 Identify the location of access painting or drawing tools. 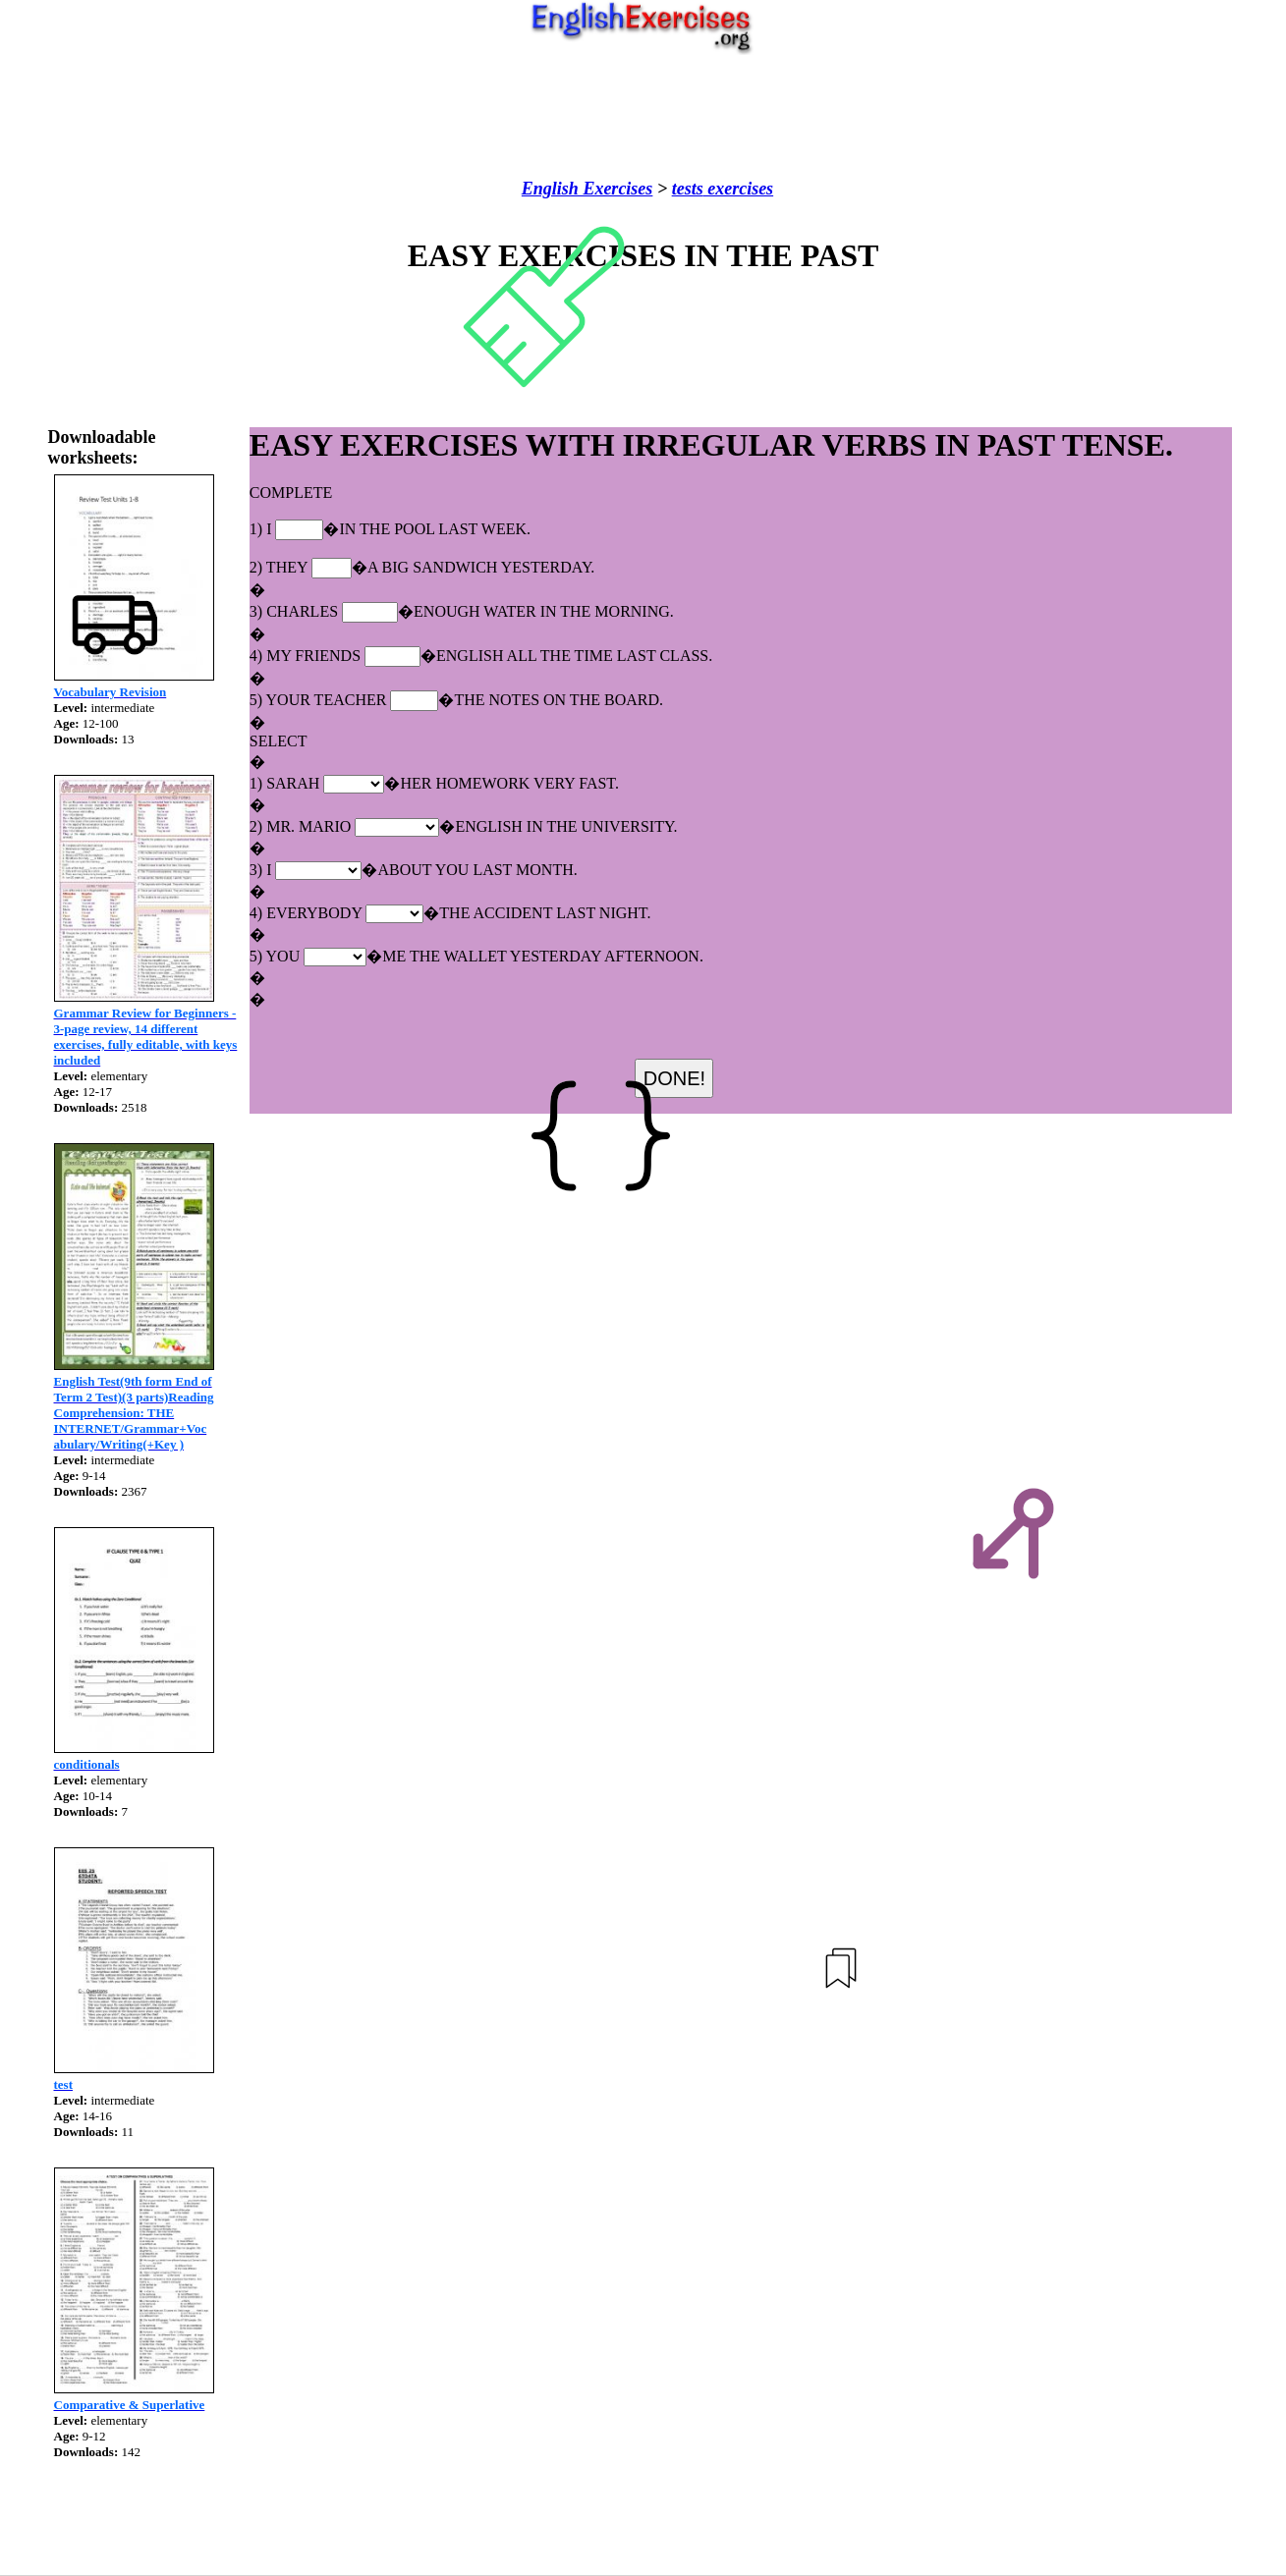
(546, 303).